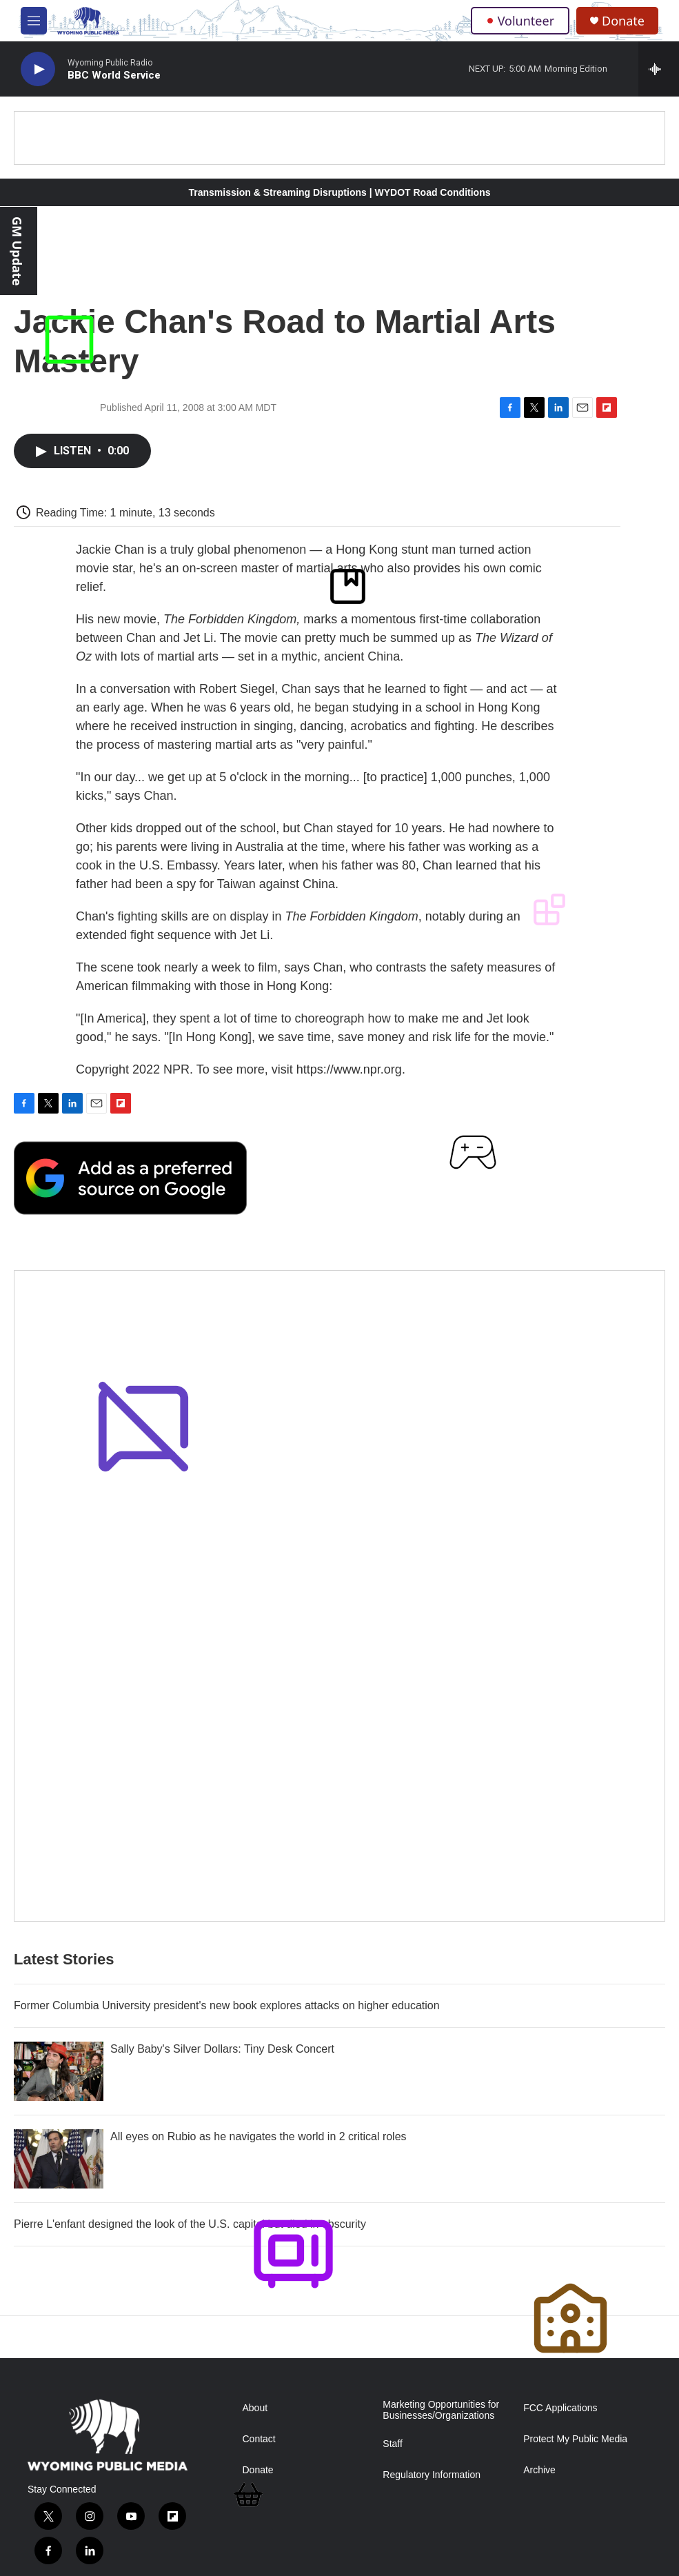 The height and width of the screenshot is (2576, 679). What do you see at coordinates (347, 586) in the screenshot?
I see `view your music album collection` at bounding box center [347, 586].